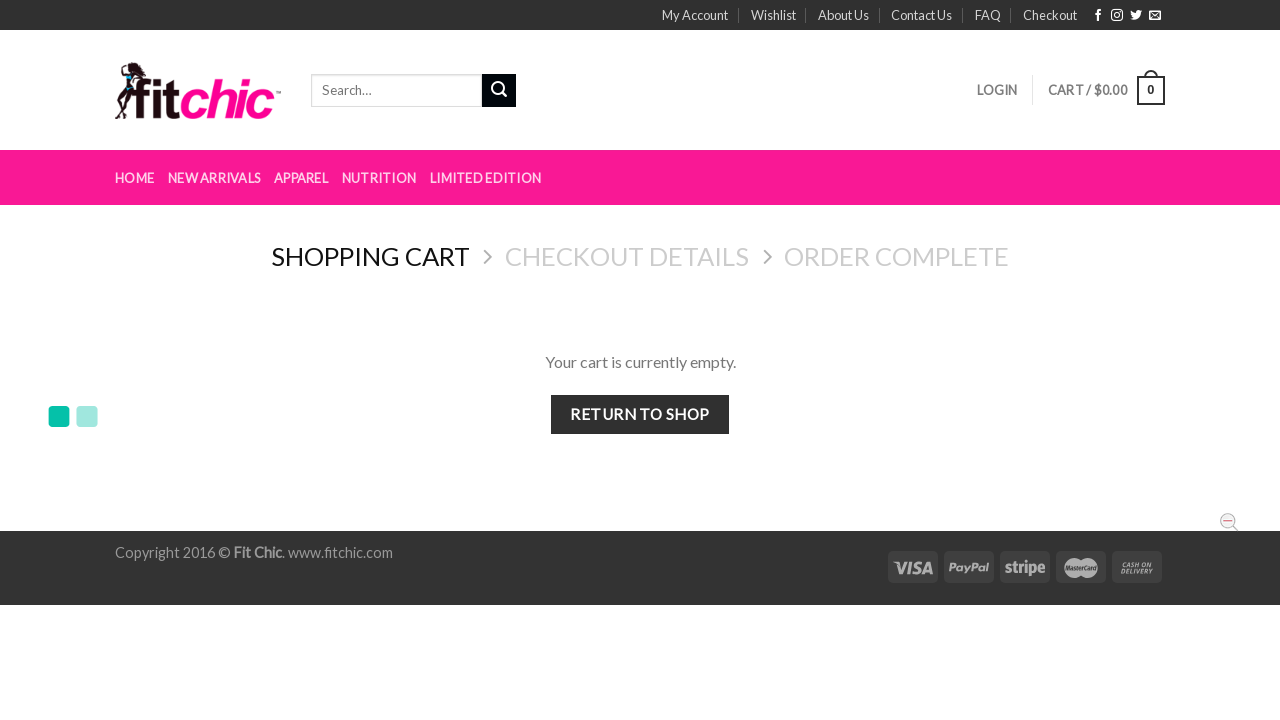 This screenshot has width=1280, height=720. I want to click on zoom out to see more content, so click(1229, 522).